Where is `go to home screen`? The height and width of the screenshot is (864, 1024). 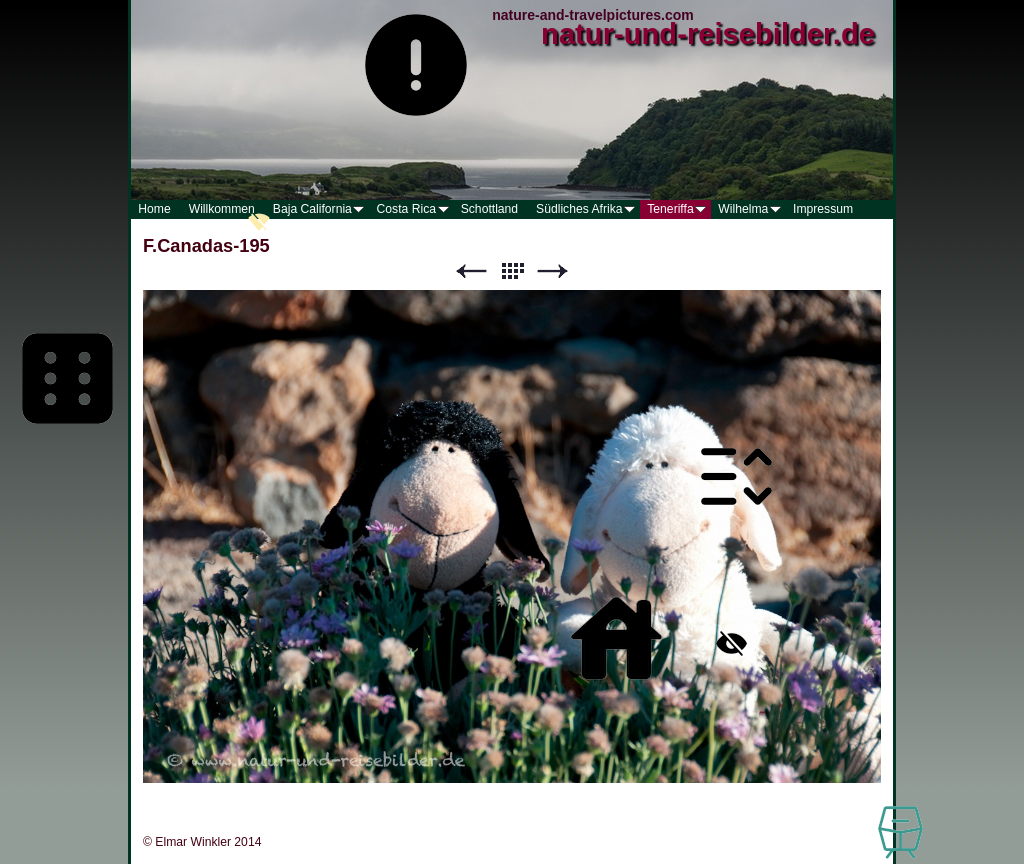 go to home screen is located at coordinates (616, 639).